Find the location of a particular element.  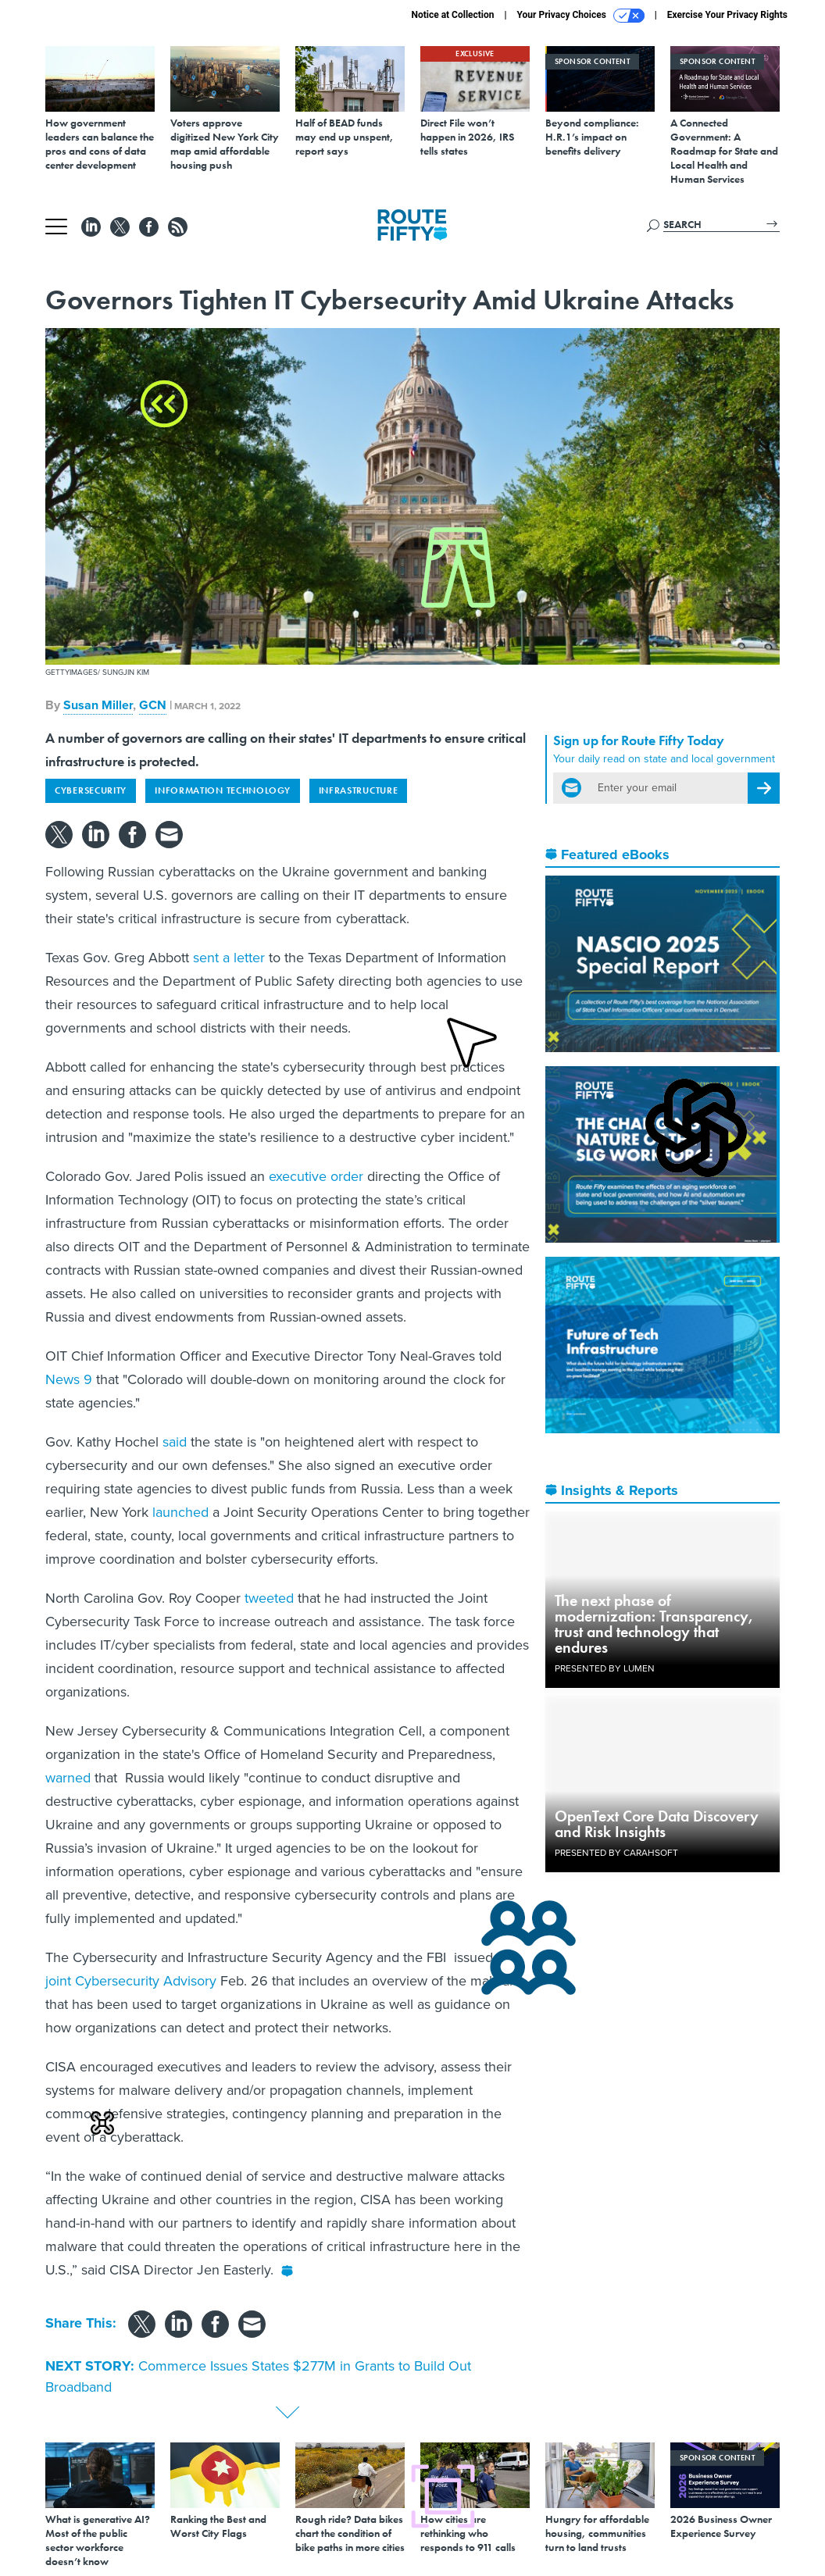

go back to the beginning is located at coordinates (164, 404).